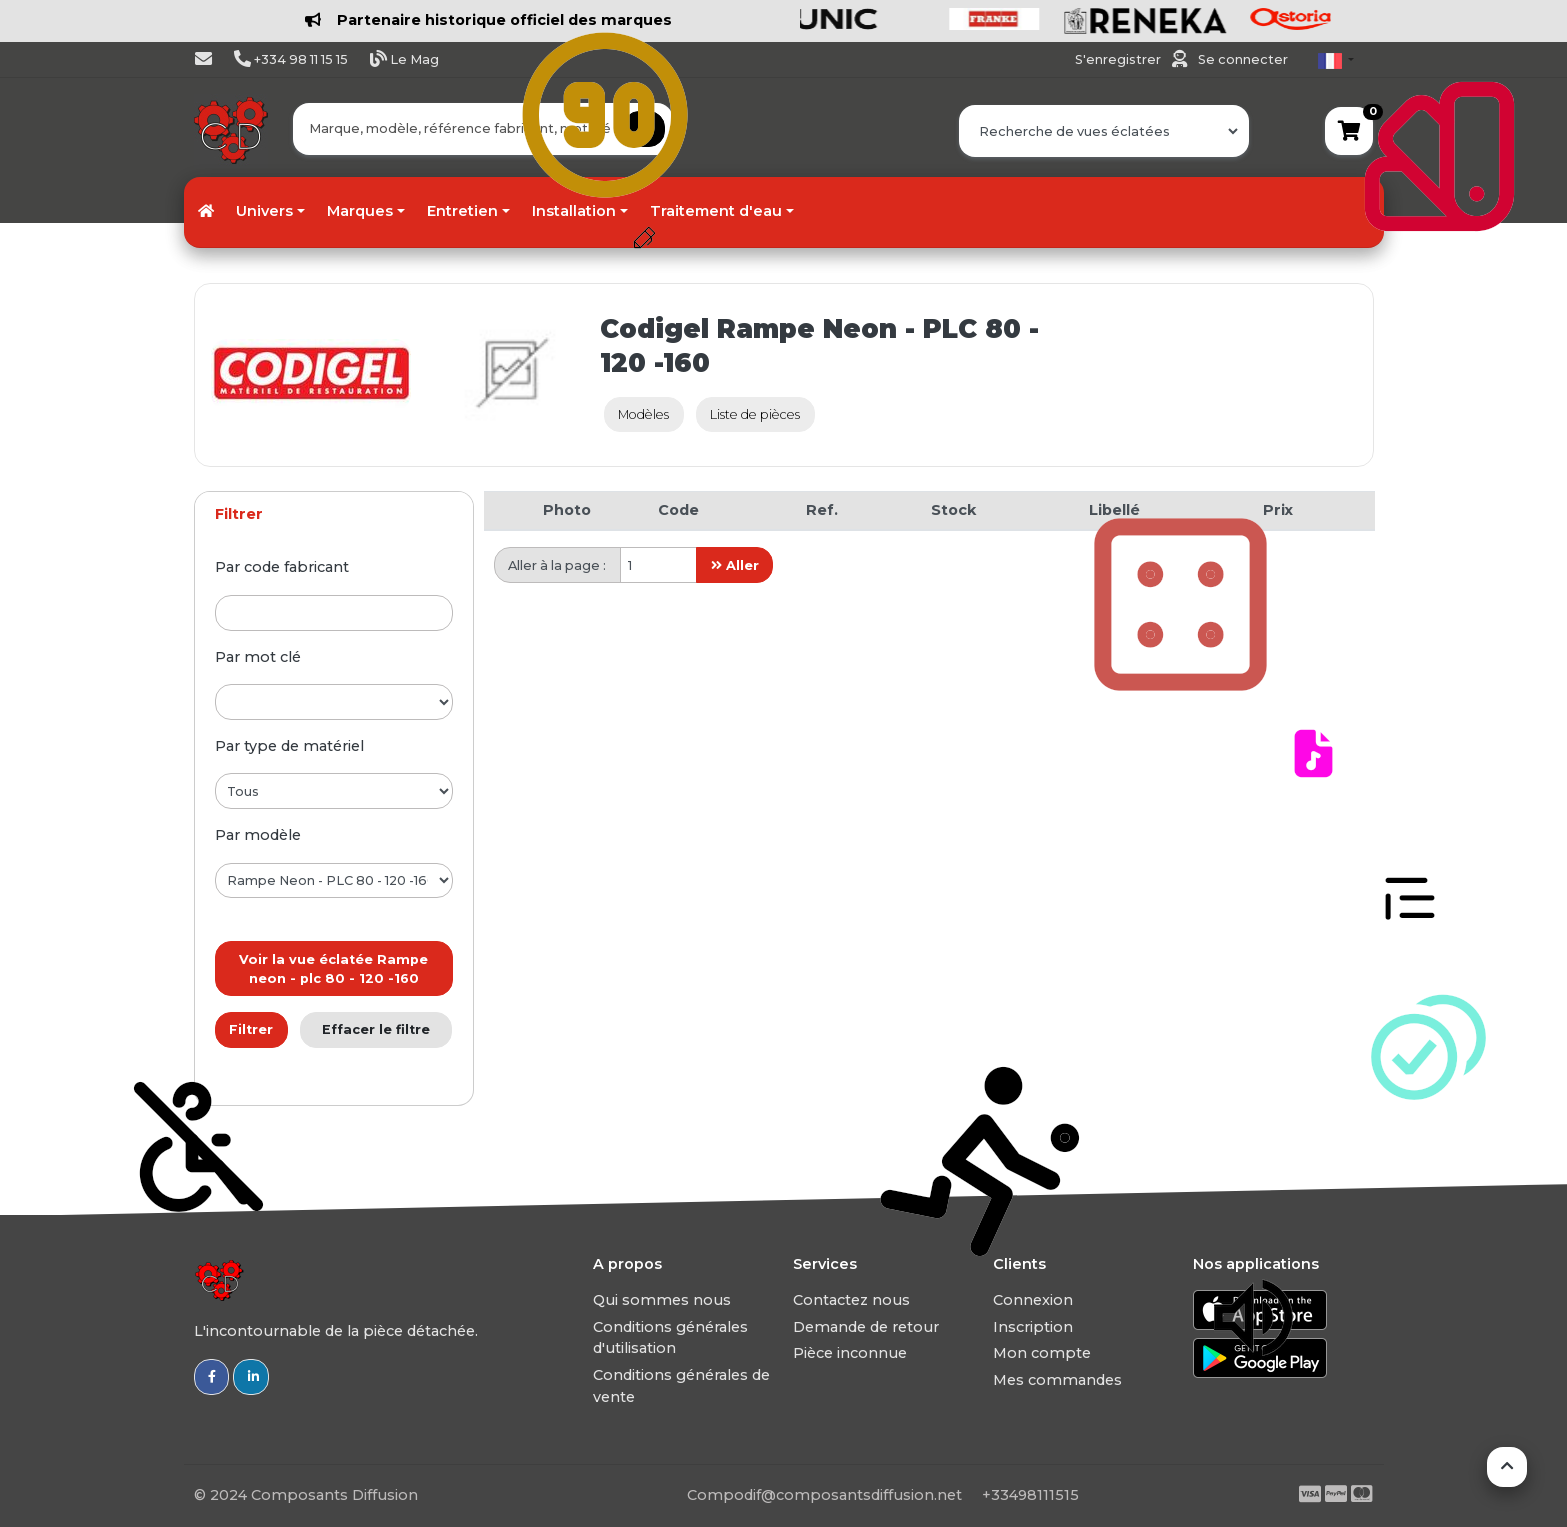 This screenshot has height=1527, width=1567. Describe the element at coordinates (1180, 604) in the screenshot. I see `randomize or shuffle content` at that location.